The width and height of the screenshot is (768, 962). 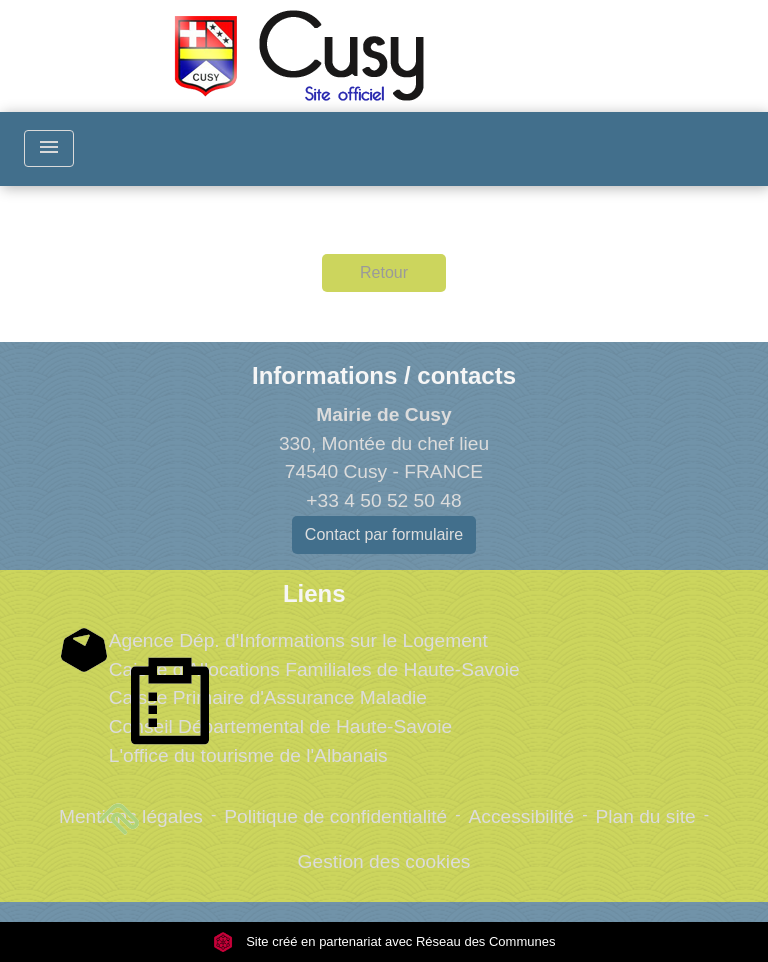 I want to click on open RunKit node.js playground, so click(x=84, y=650).